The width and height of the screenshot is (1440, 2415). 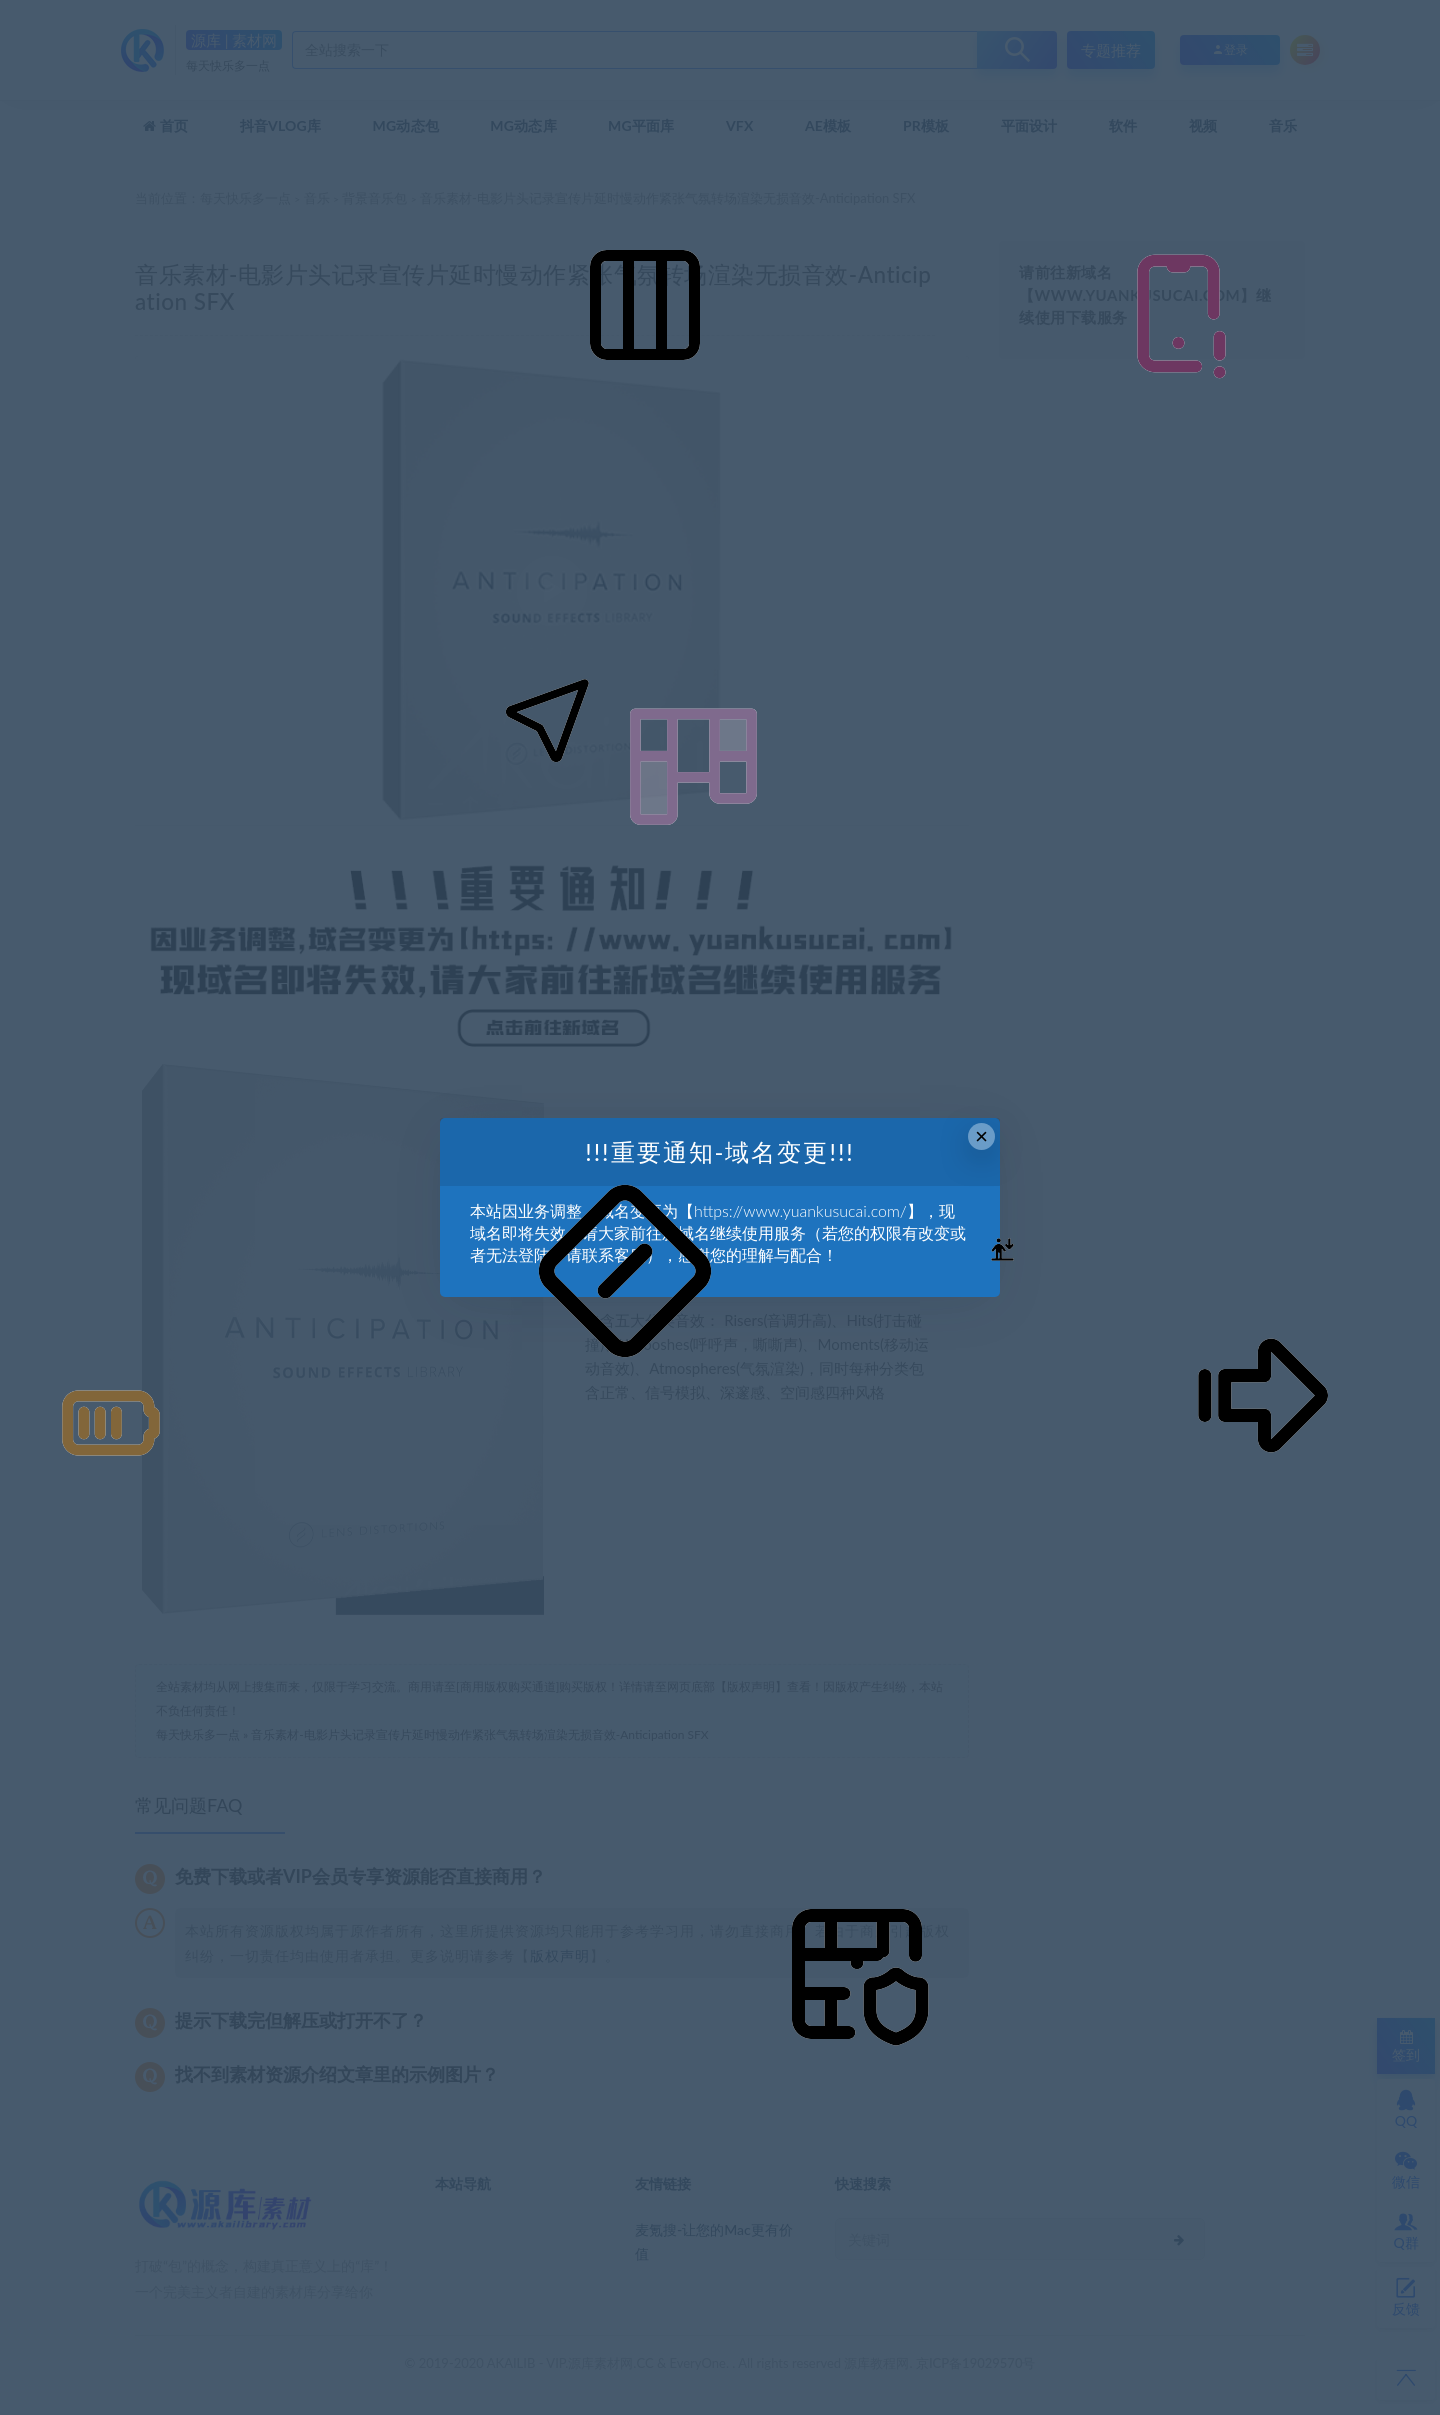 What do you see at coordinates (693, 761) in the screenshot?
I see `view kanban board` at bounding box center [693, 761].